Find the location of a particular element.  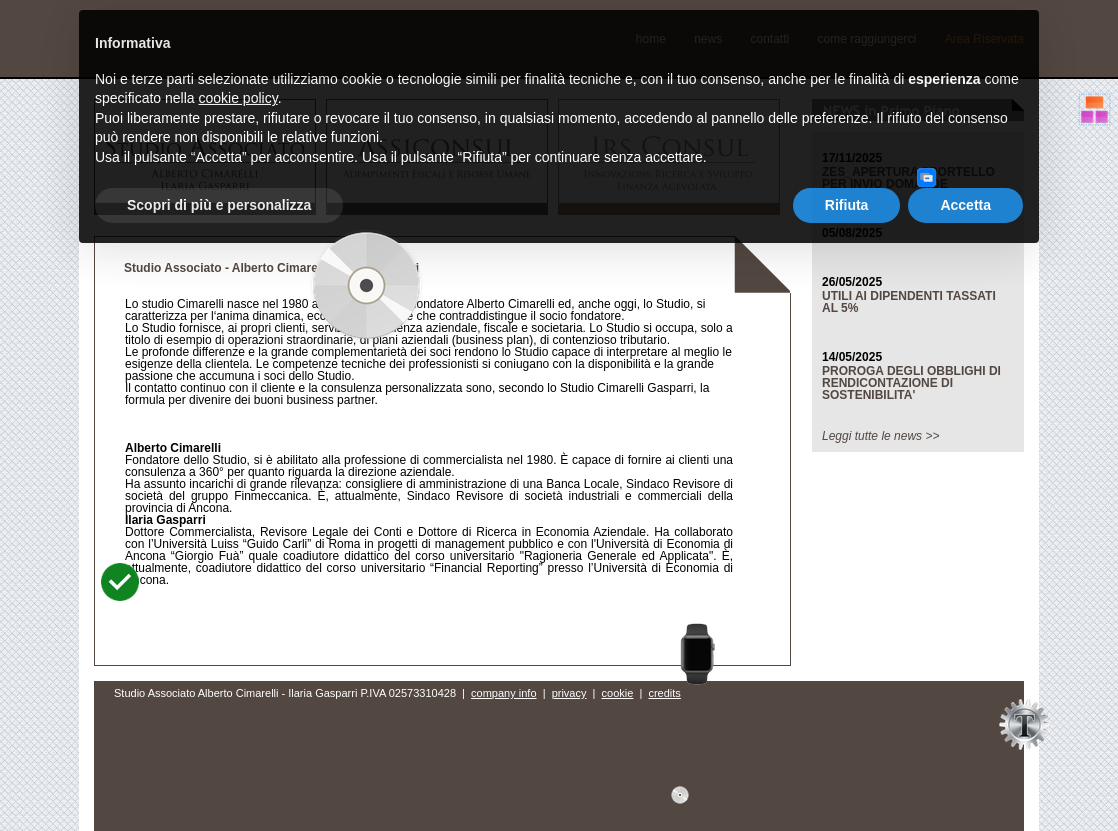

apple watch device icon is located at coordinates (697, 654).